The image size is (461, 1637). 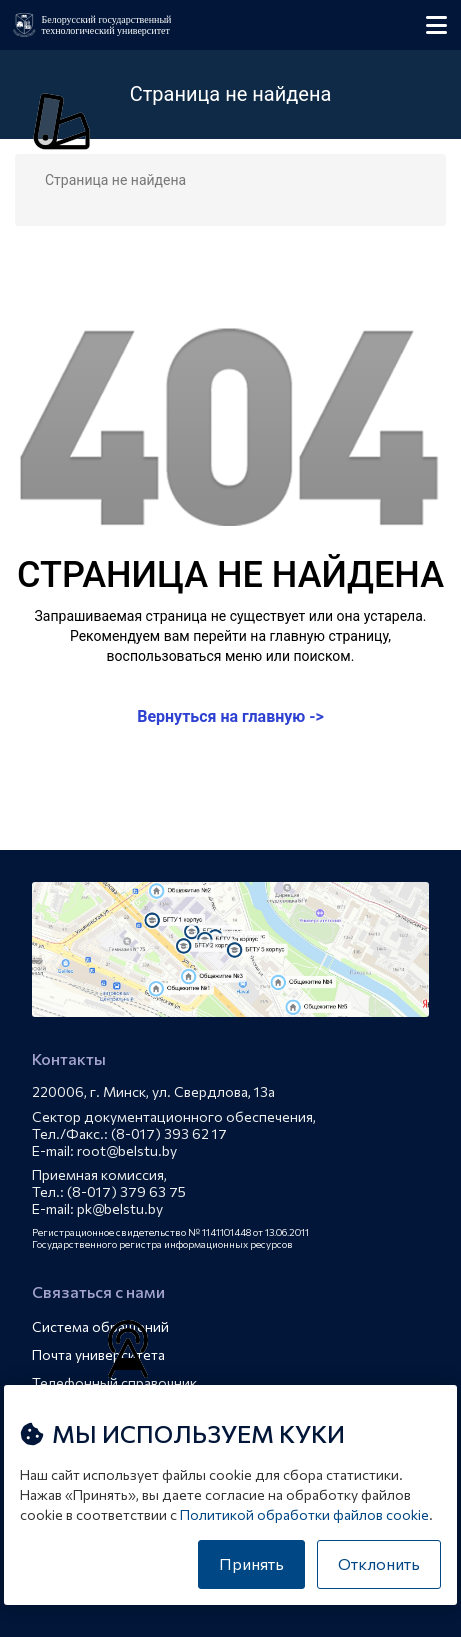 I want to click on indicates cellular network signal or coverage, so click(x=128, y=1350).